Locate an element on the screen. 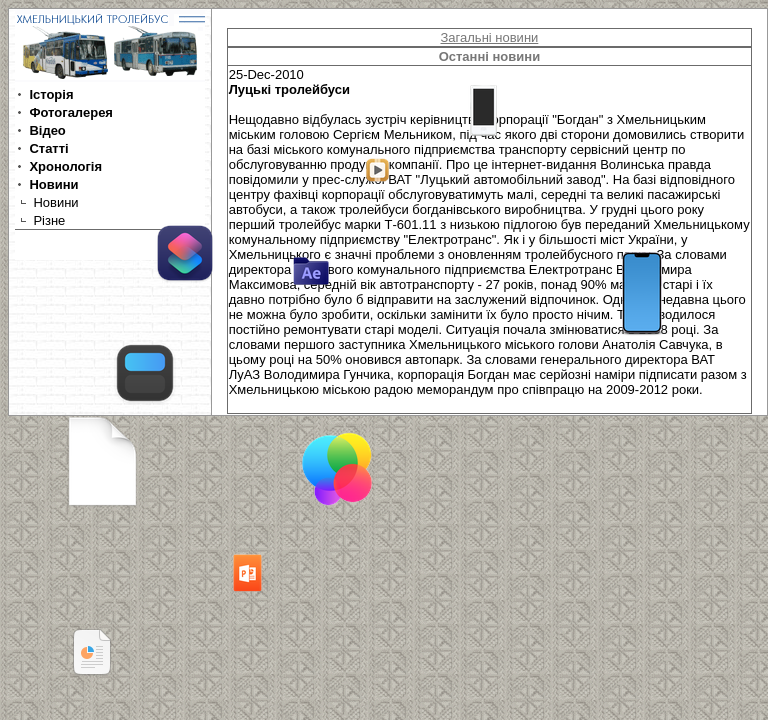 The image size is (768, 720). access game center account settings is located at coordinates (337, 469).